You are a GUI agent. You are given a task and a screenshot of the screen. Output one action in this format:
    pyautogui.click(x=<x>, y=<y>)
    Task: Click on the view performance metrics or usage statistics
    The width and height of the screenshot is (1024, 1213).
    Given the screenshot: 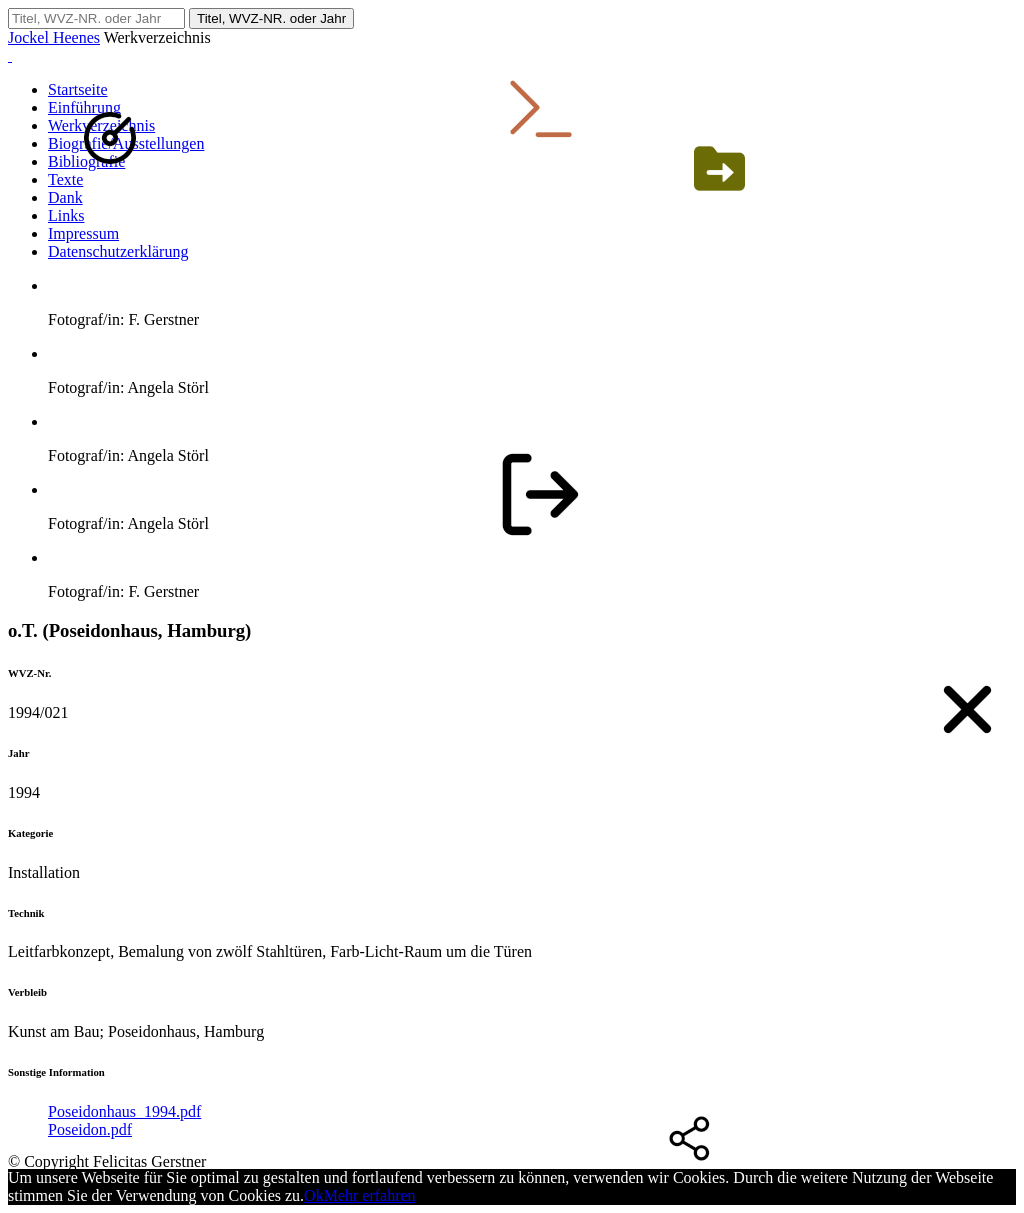 What is the action you would take?
    pyautogui.click(x=110, y=138)
    